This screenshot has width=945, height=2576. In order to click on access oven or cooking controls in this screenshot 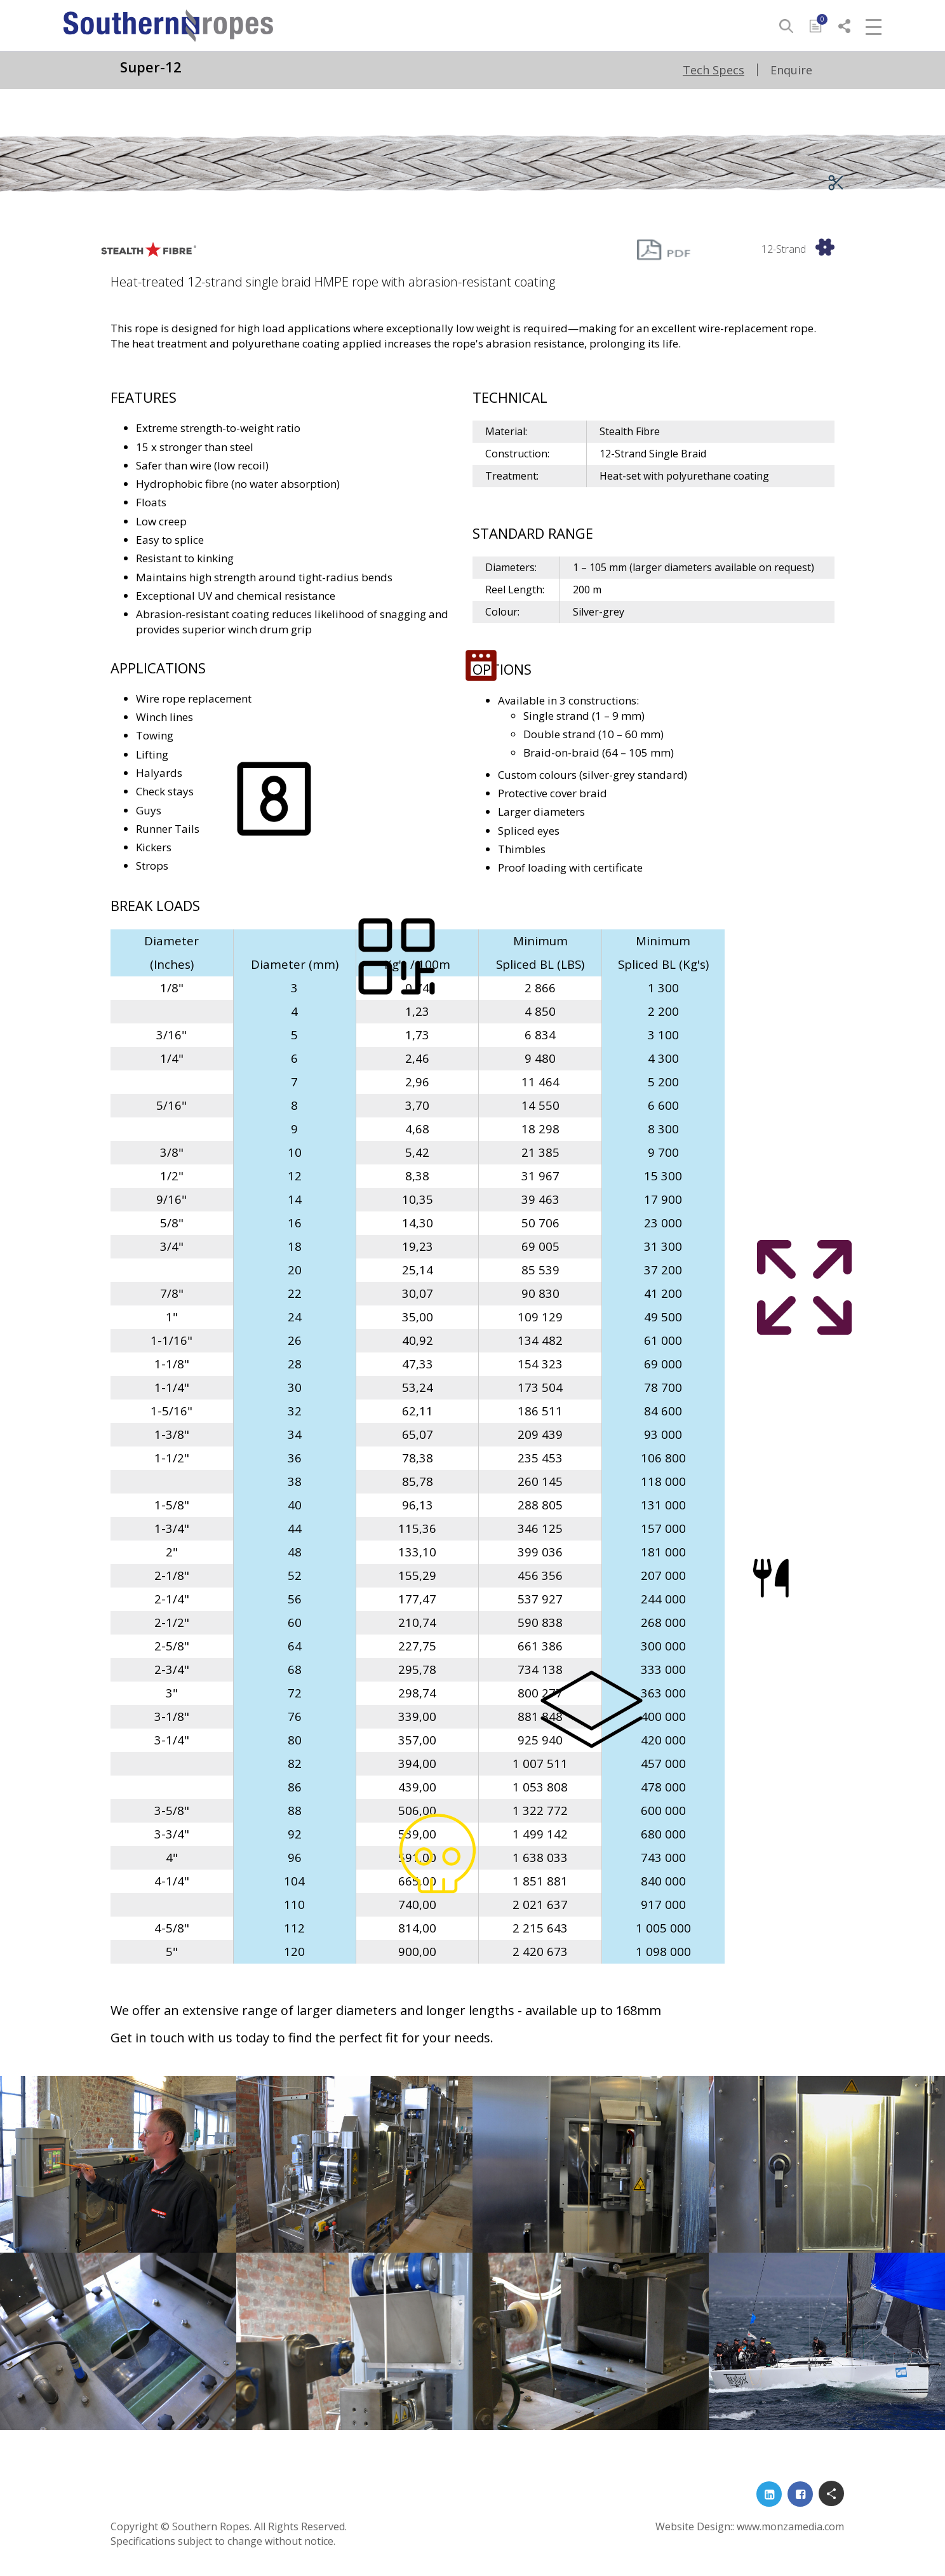, I will do `click(481, 665)`.